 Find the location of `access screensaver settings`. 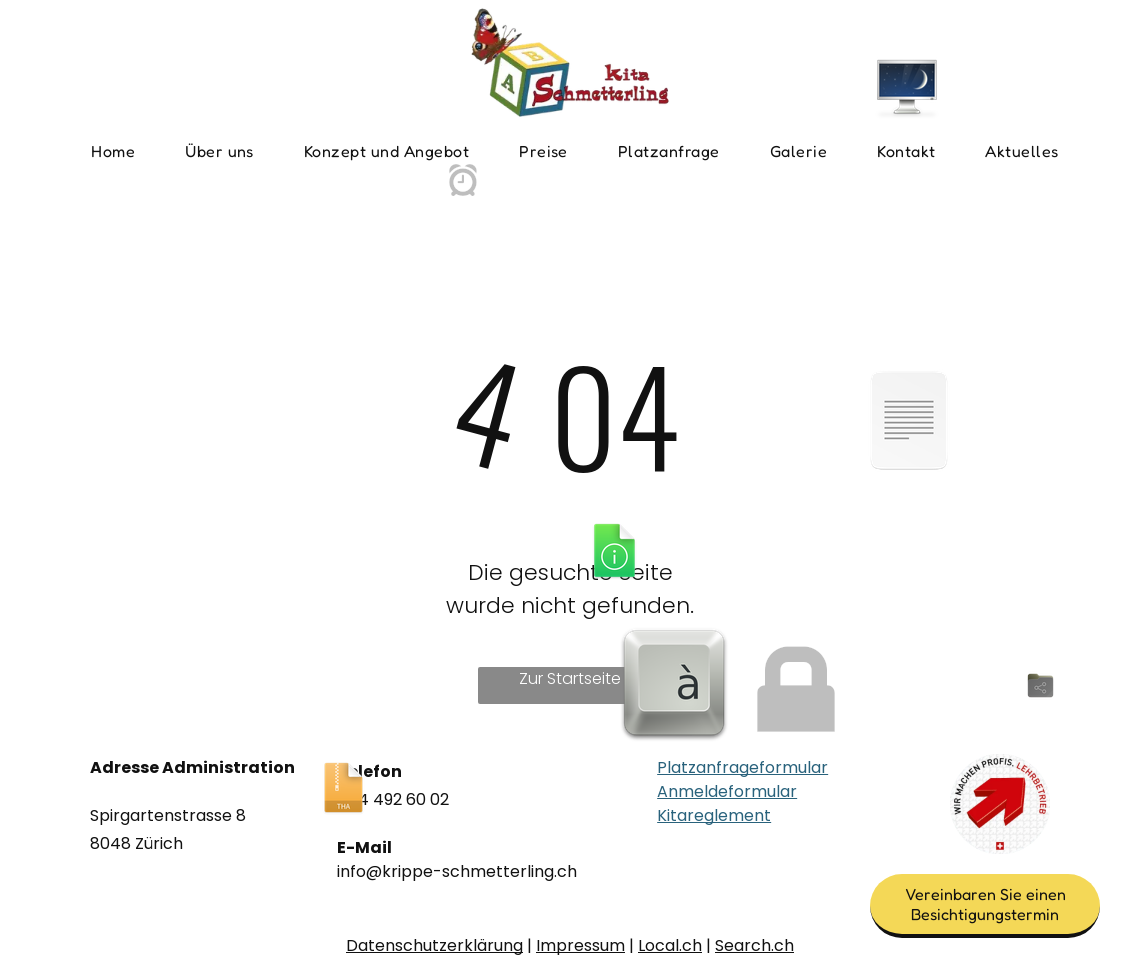

access screensaver settings is located at coordinates (907, 86).